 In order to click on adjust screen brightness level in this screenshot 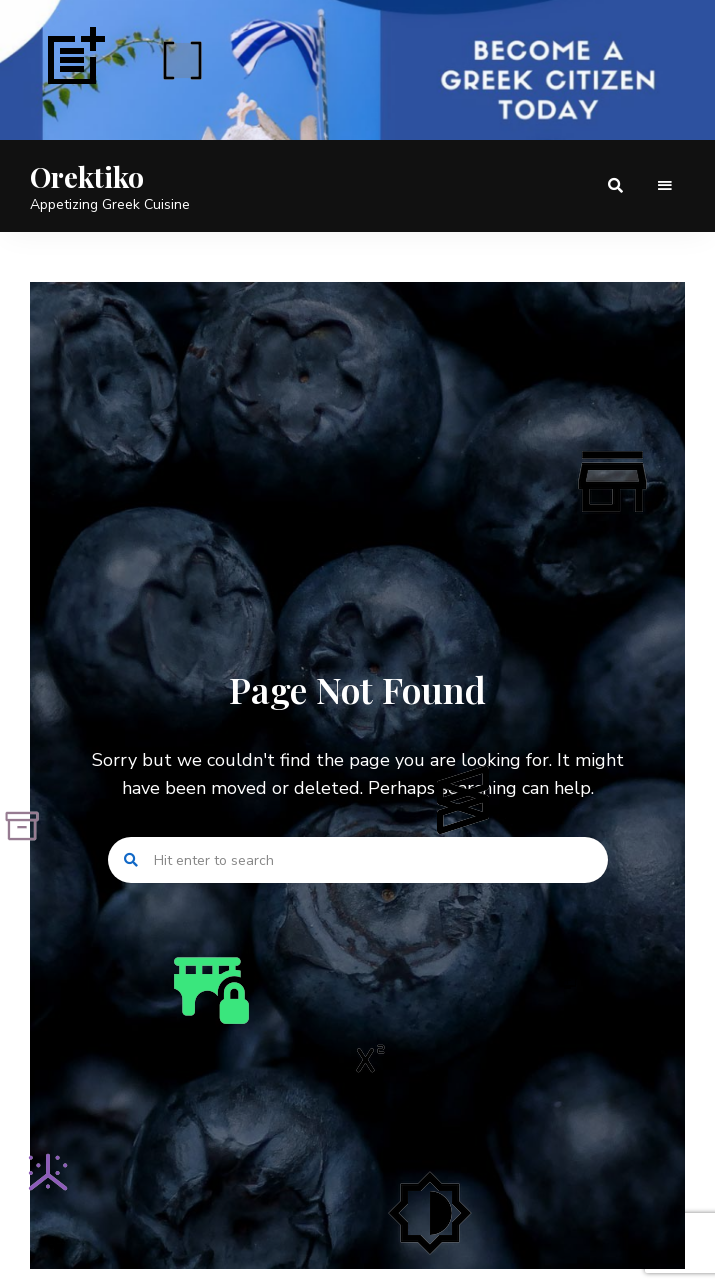, I will do `click(430, 1213)`.